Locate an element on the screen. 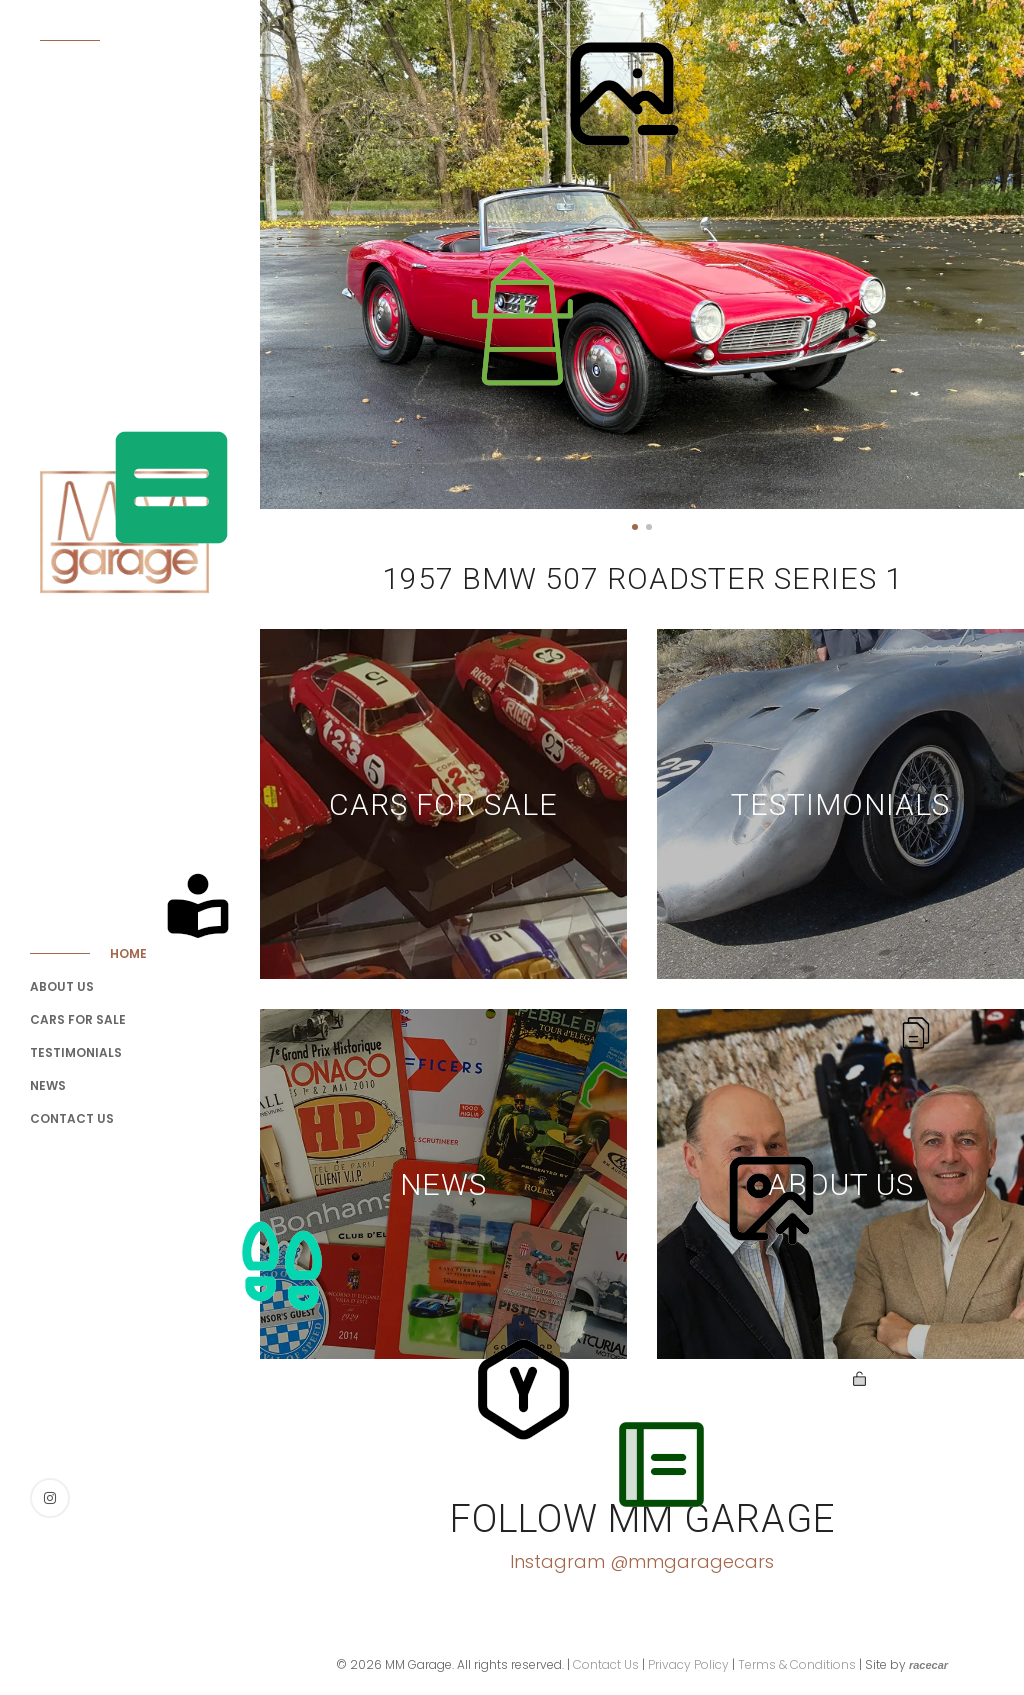 Image resolution: width=1024 pixels, height=1695 pixels. open your notebook or notes is located at coordinates (661, 1464).